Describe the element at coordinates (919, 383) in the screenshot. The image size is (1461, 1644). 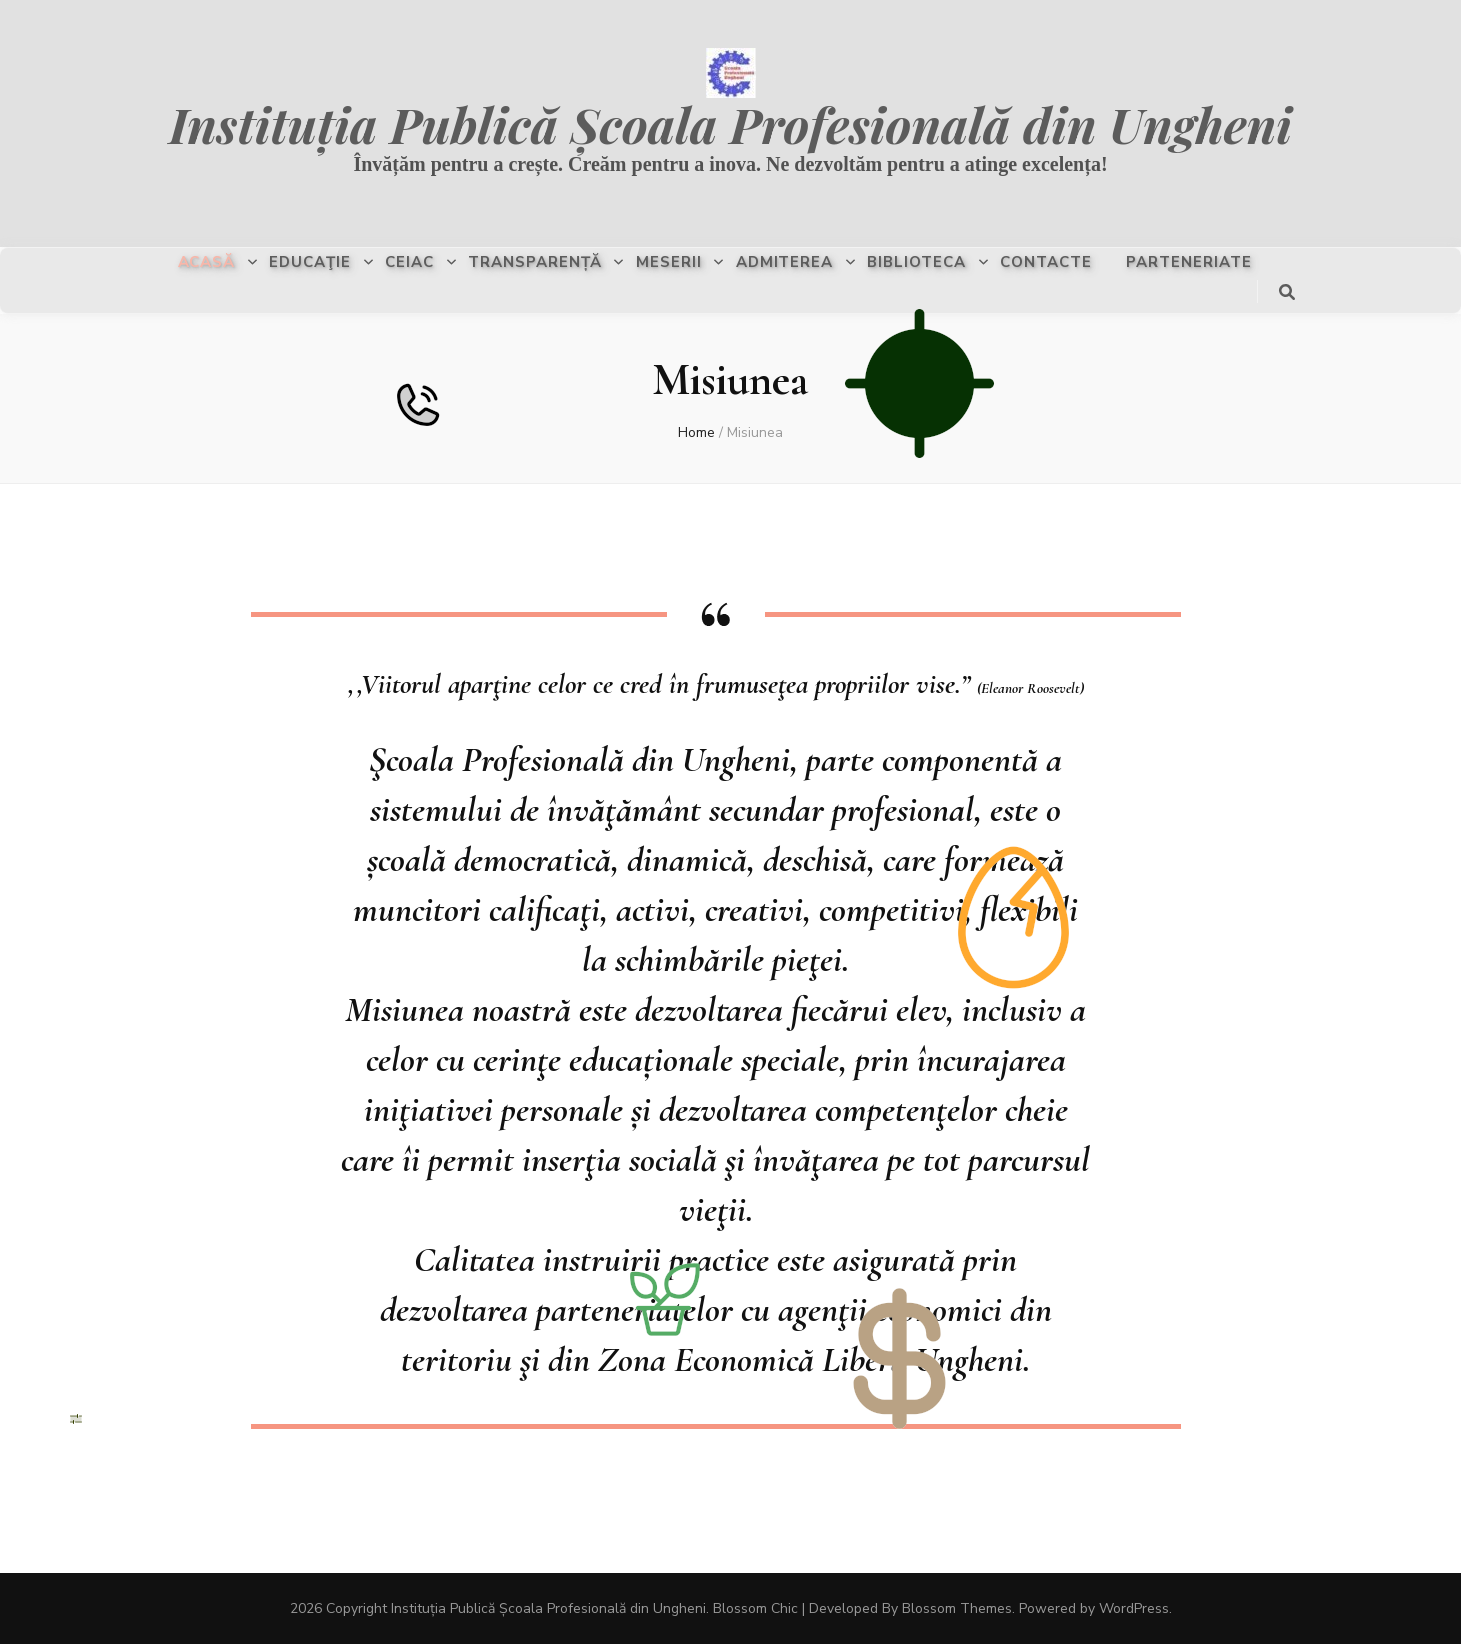
I see `center map on current location` at that location.